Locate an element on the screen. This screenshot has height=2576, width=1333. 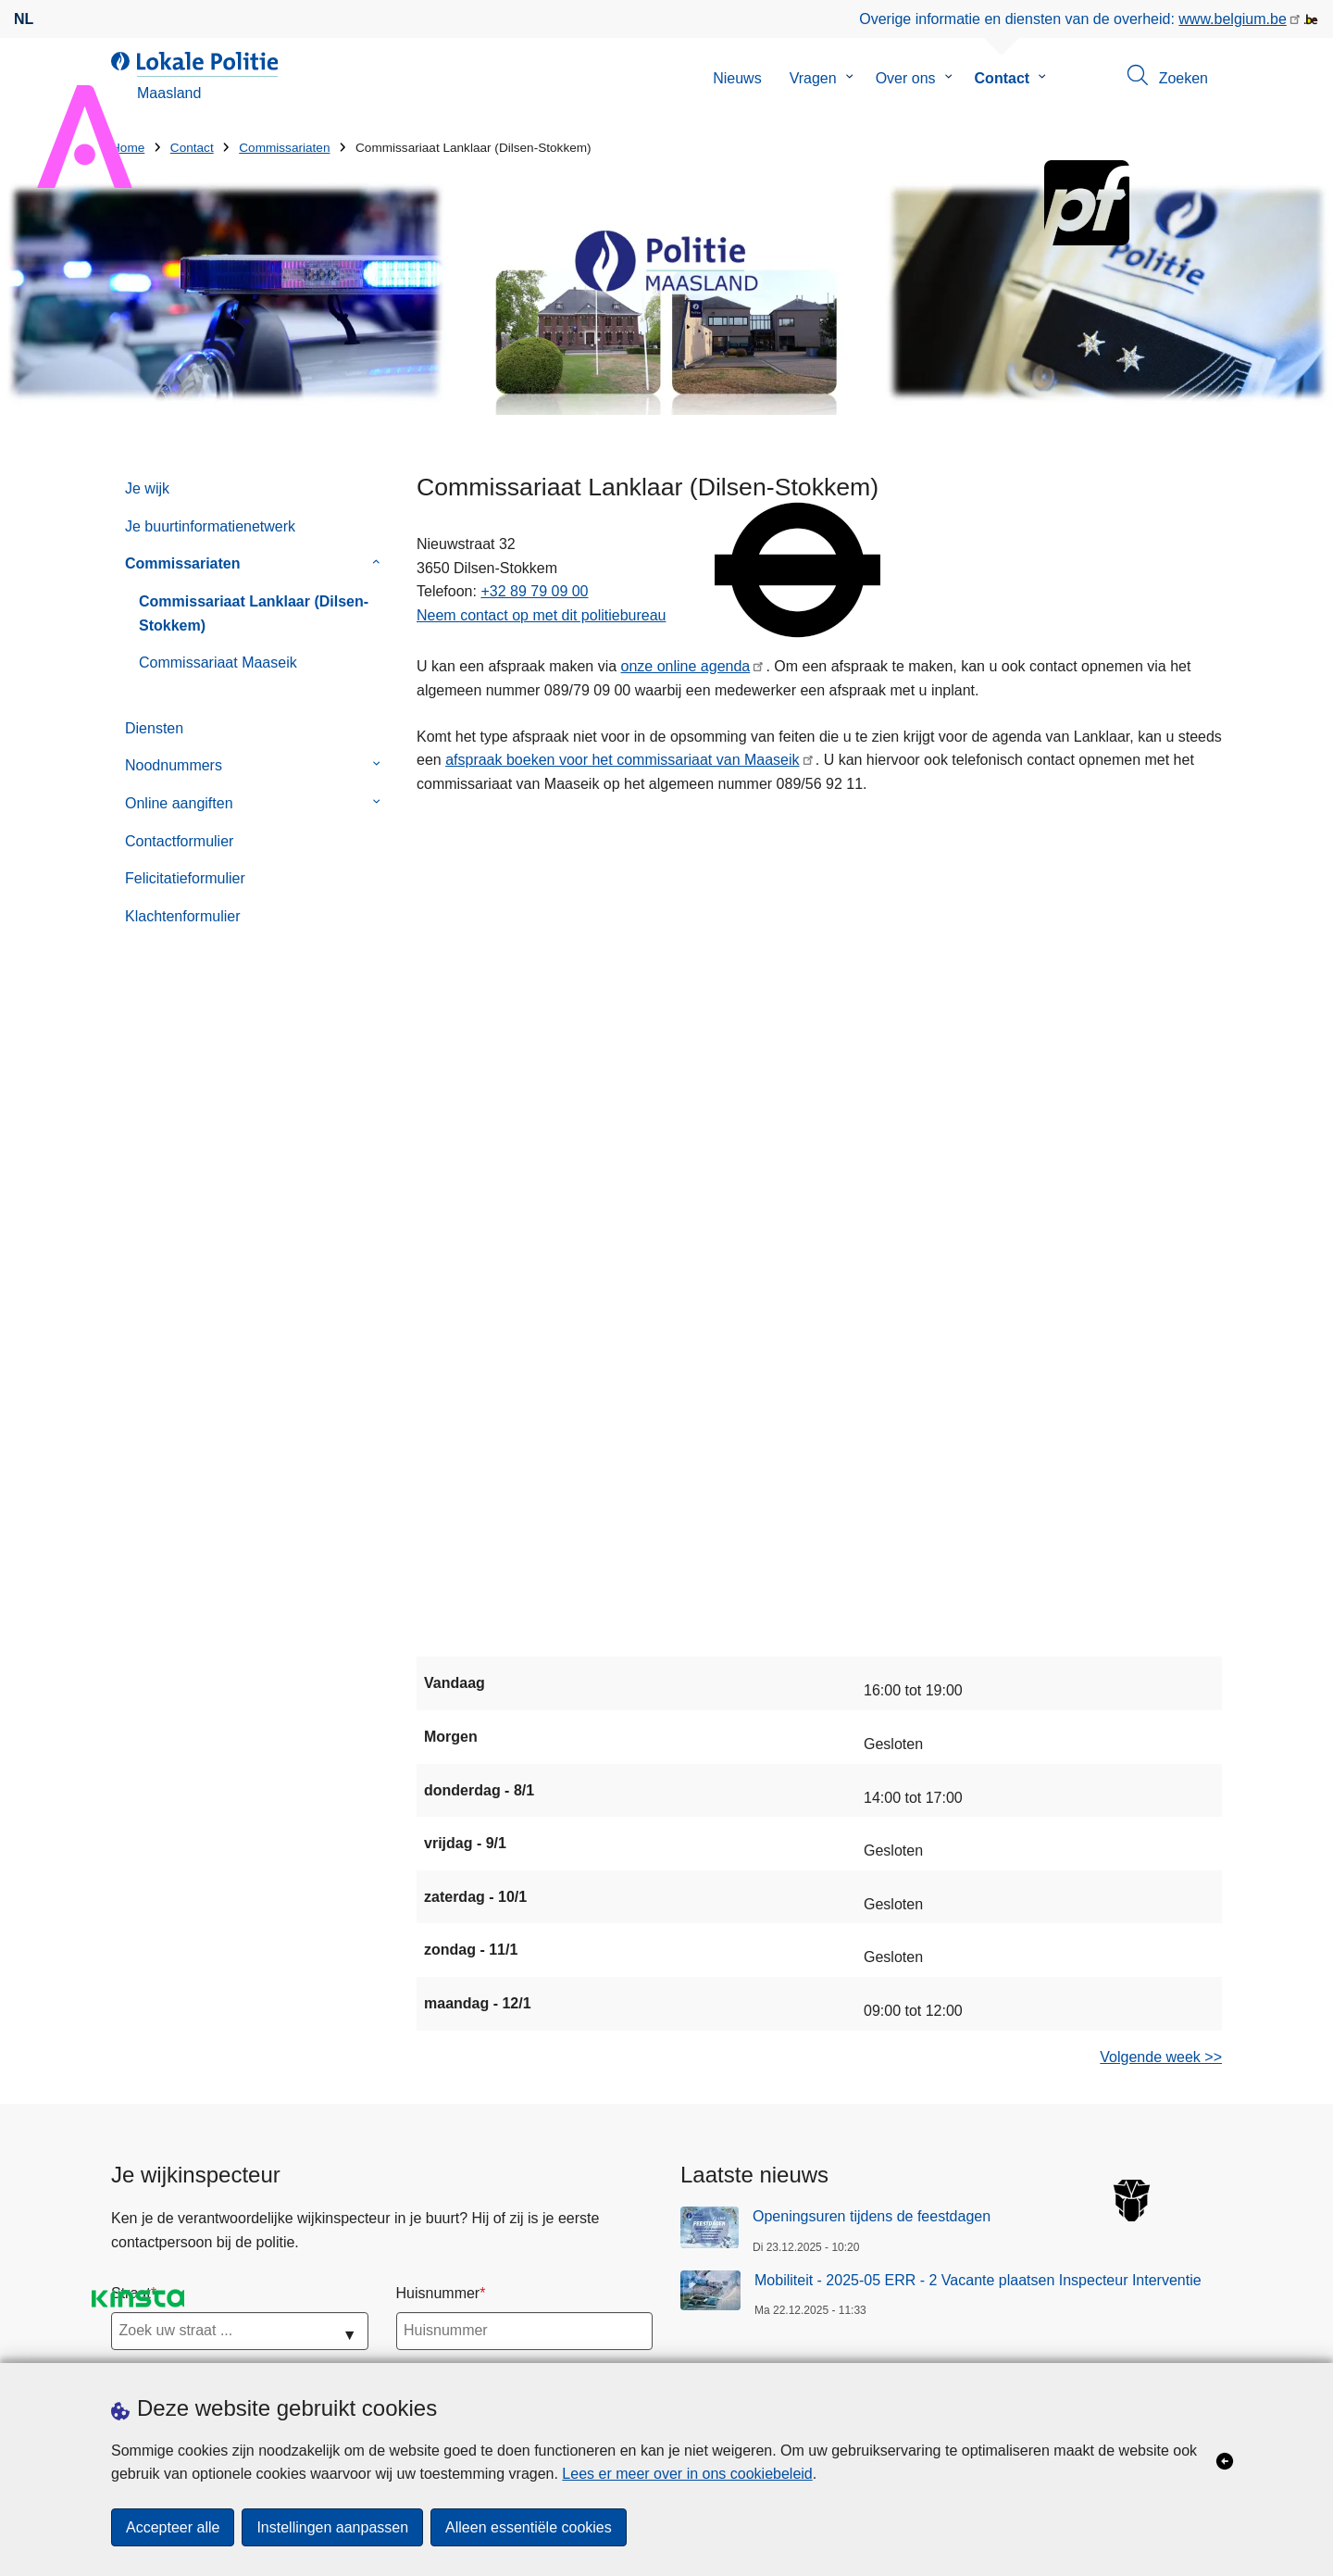
transport for london official logo is located at coordinates (797, 569).